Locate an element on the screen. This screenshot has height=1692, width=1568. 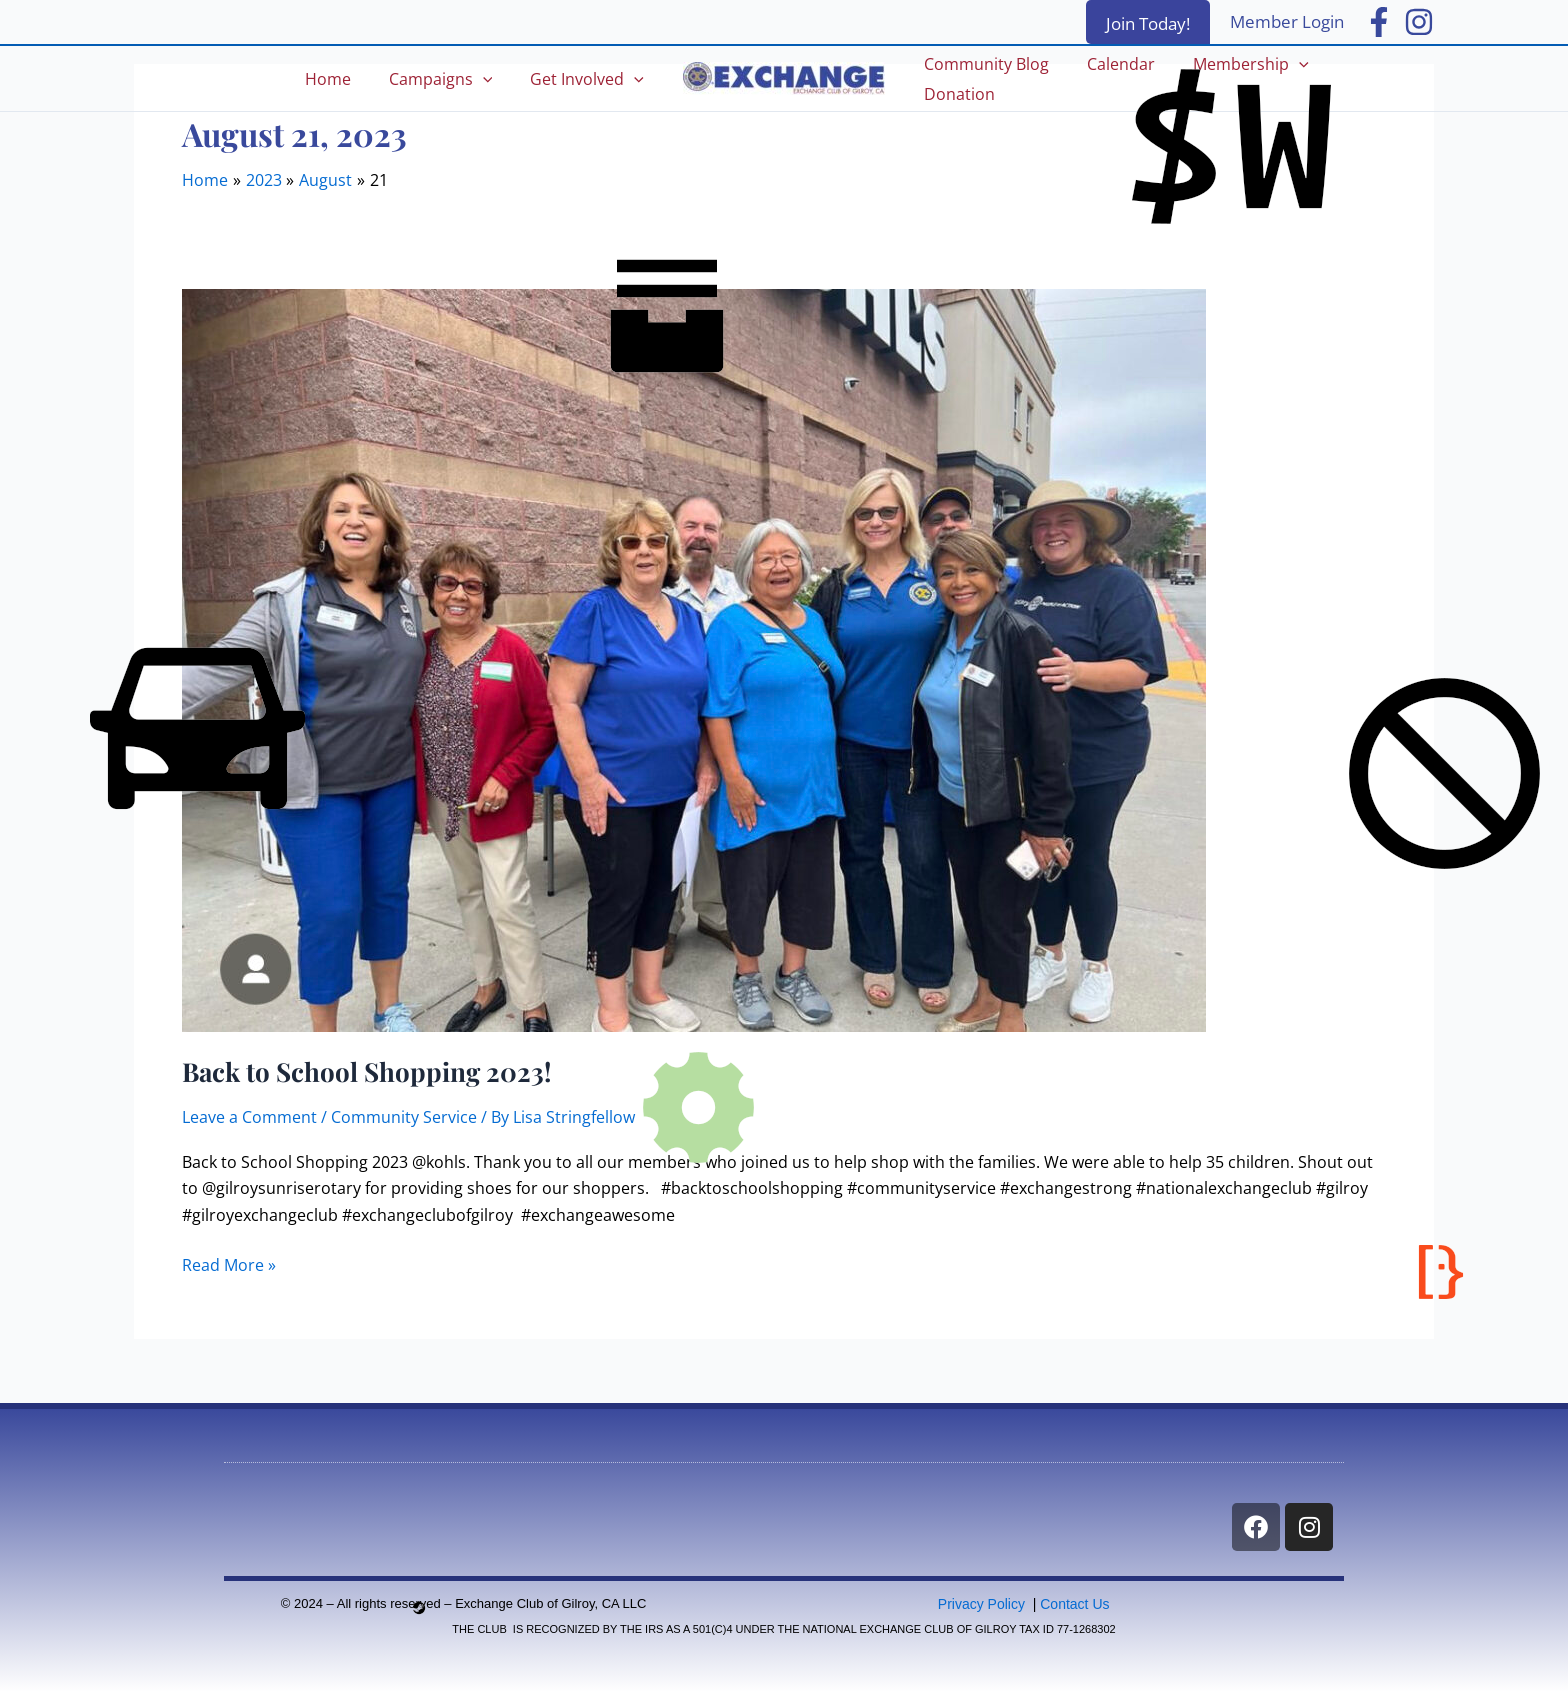
select car or driving mode for navigation is located at coordinates (197, 719).